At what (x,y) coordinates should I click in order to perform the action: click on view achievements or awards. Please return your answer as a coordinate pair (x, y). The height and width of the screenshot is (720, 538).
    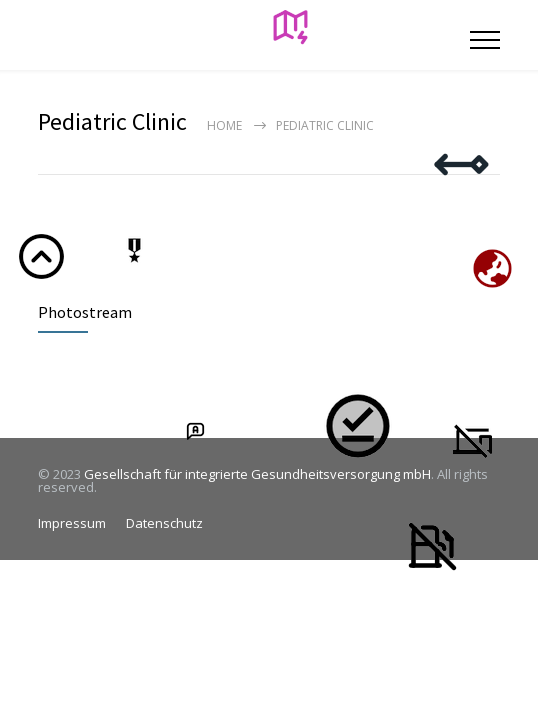
    Looking at the image, I should click on (134, 250).